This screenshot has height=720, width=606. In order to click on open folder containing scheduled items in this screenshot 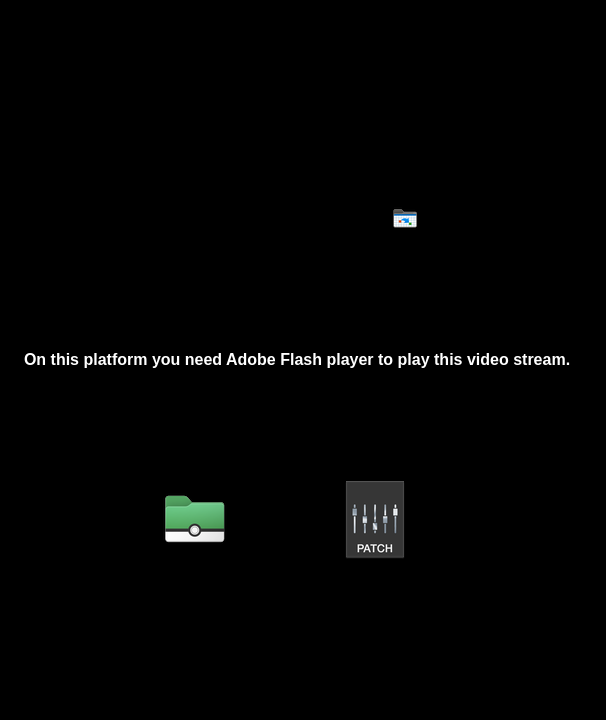, I will do `click(405, 219)`.